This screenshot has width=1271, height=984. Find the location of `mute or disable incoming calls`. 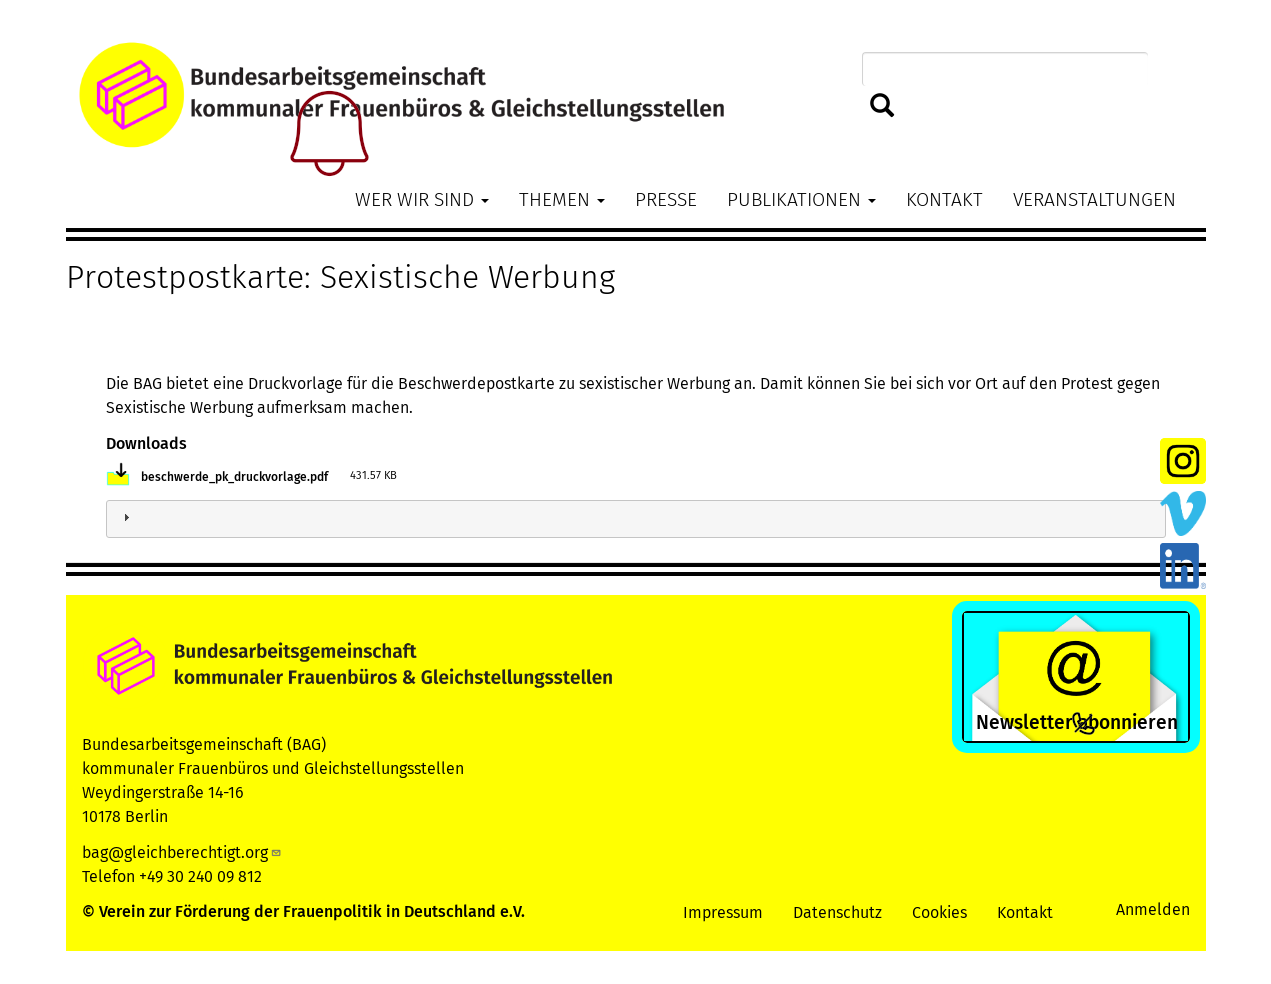

mute or disable incoming calls is located at coordinates (1083, 723).